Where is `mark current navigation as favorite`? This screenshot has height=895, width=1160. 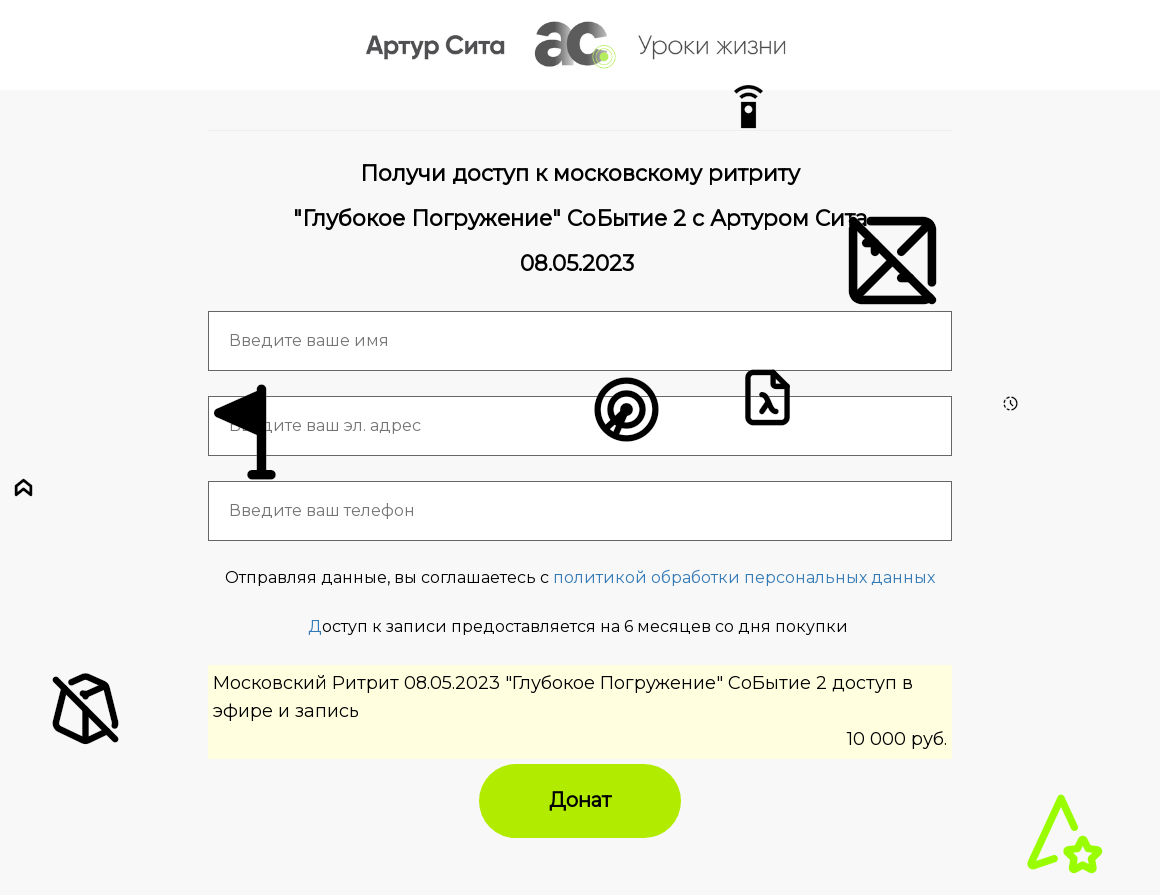 mark current navigation as favorite is located at coordinates (1061, 832).